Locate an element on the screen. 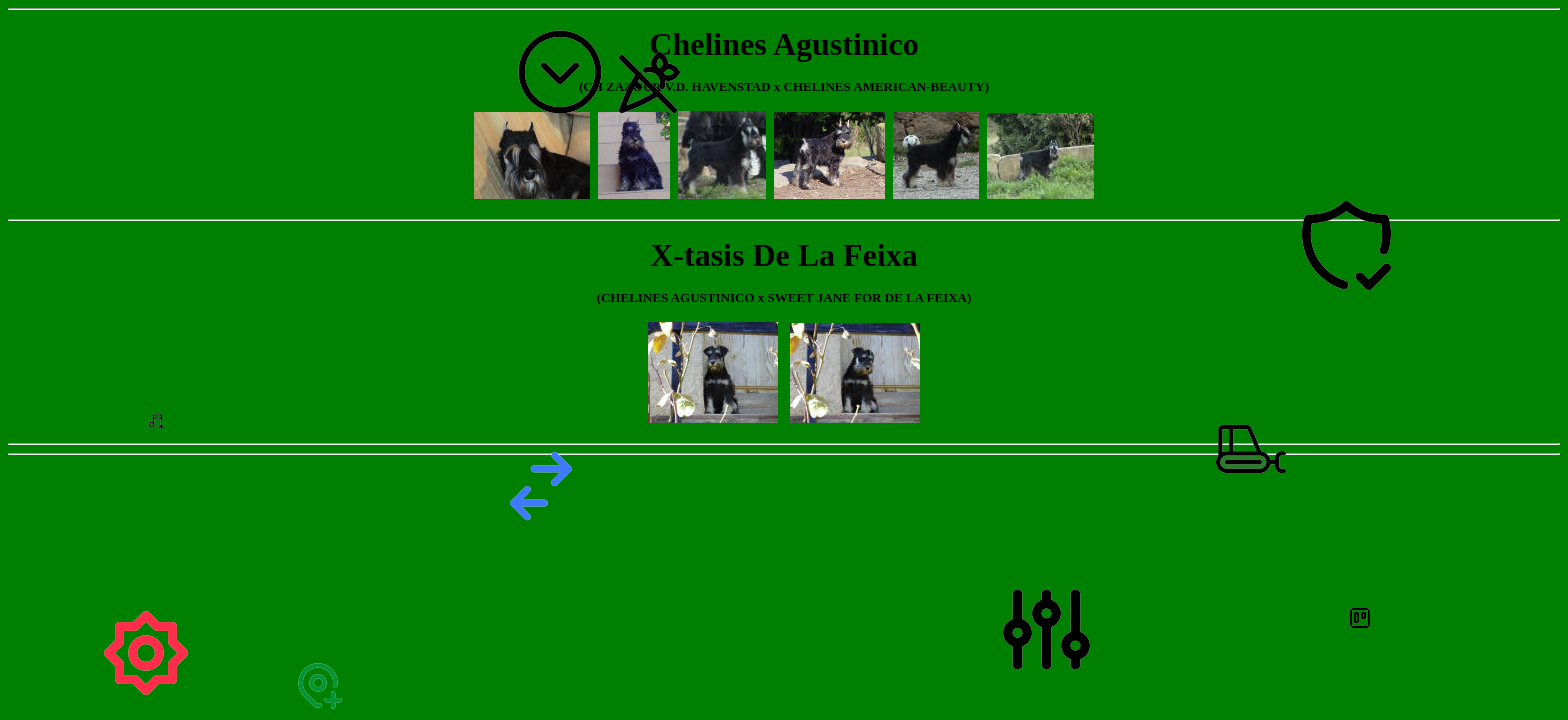 The image size is (1568, 720). add a new location pin is located at coordinates (318, 685).